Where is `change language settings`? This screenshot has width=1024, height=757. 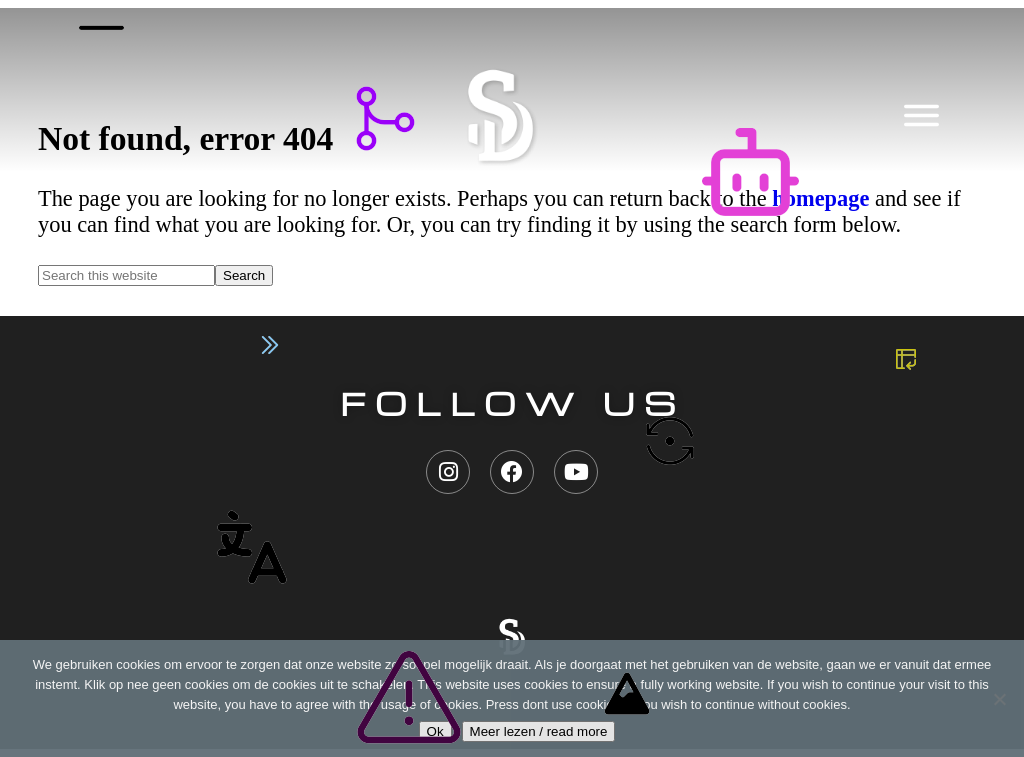 change language settings is located at coordinates (252, 549).